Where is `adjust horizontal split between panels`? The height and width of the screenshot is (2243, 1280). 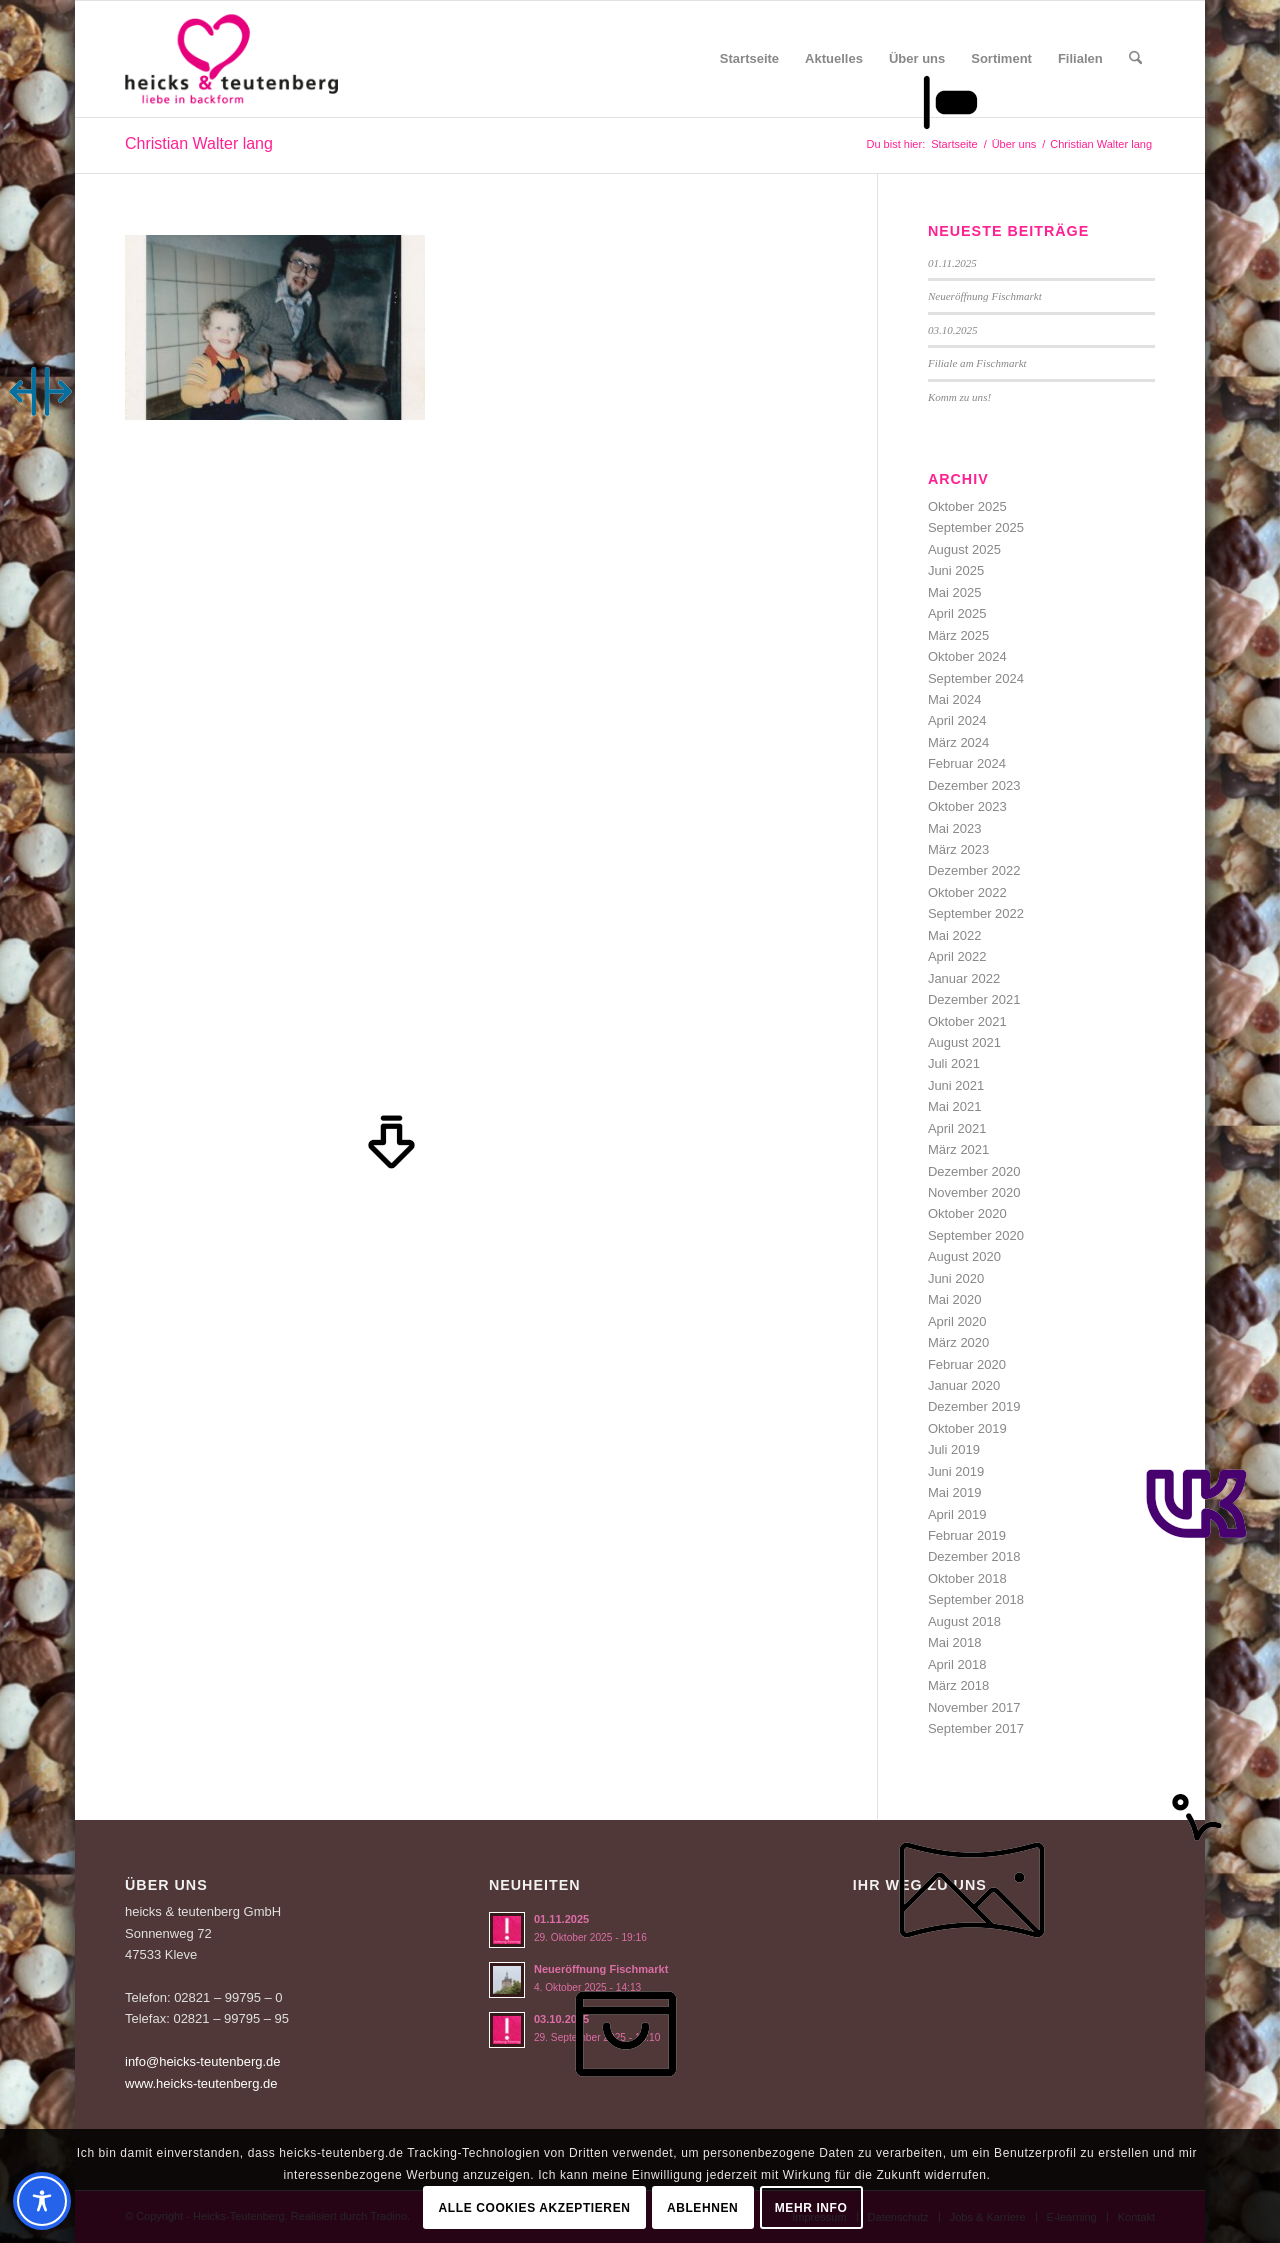 adjust horizontal split between panels is located at coordinates (40, 391).